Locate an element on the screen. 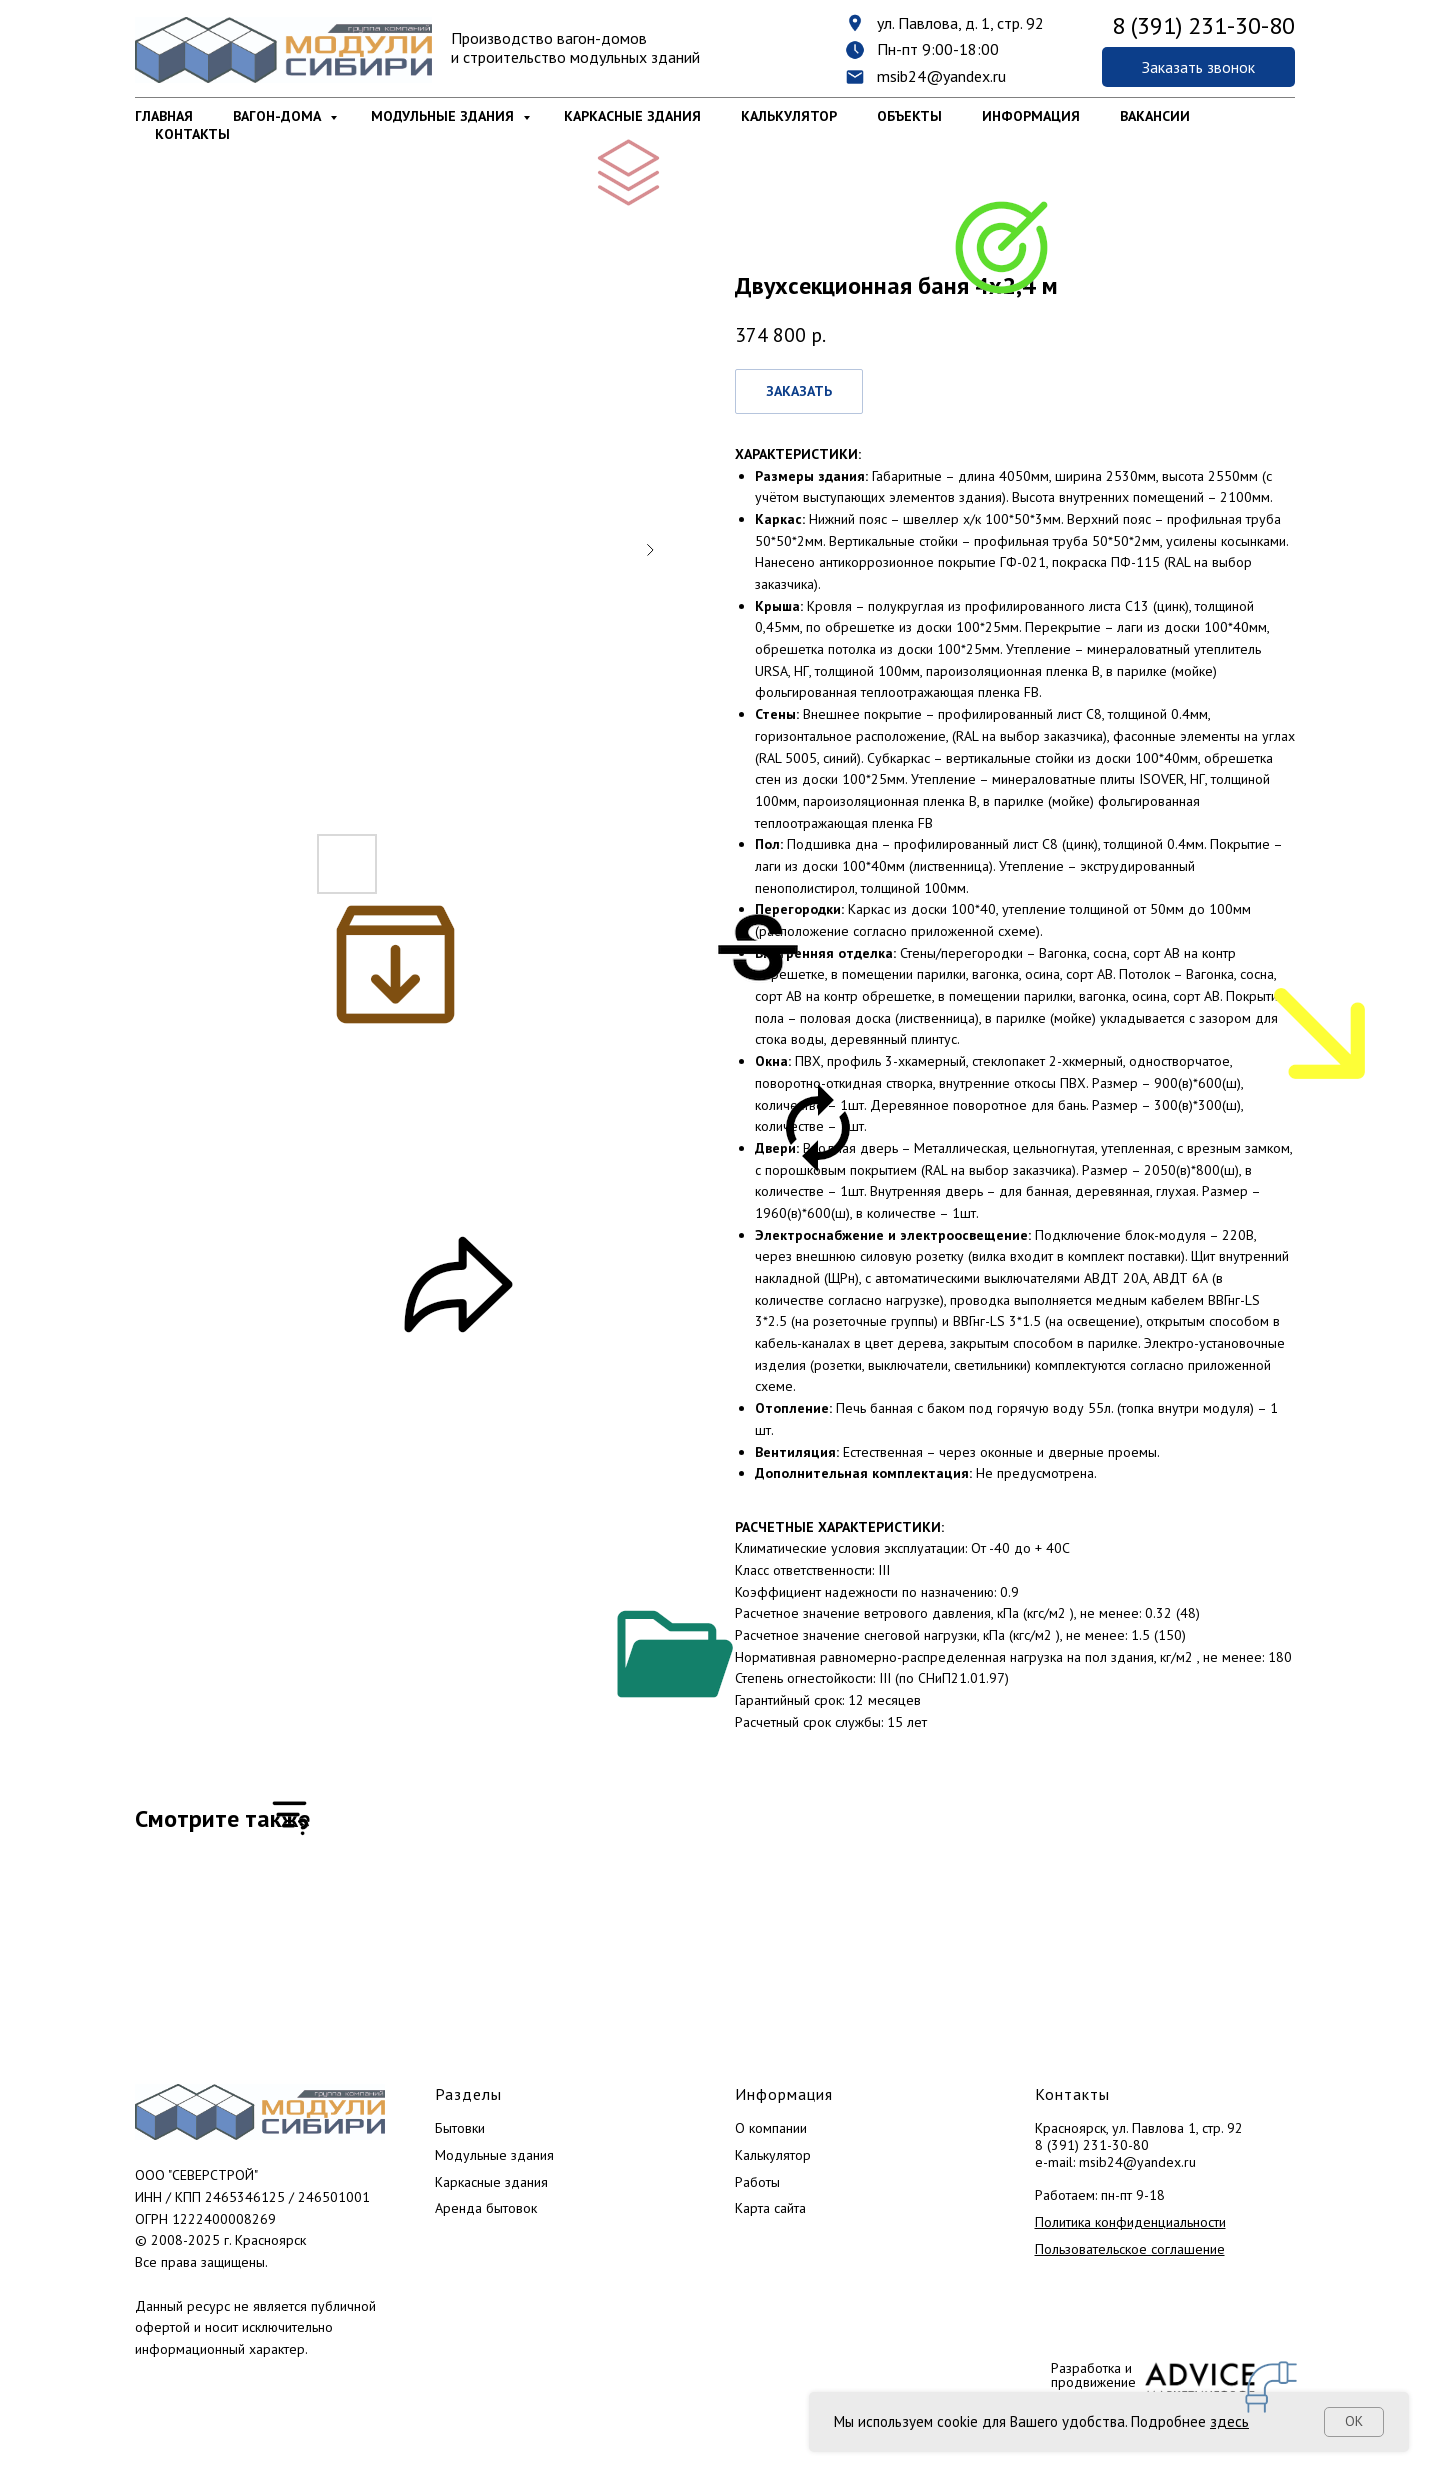 The width and height of the screenshot is (1429, 2482). navigate to the next item diagonally is located at coordinates (1319, 1033).